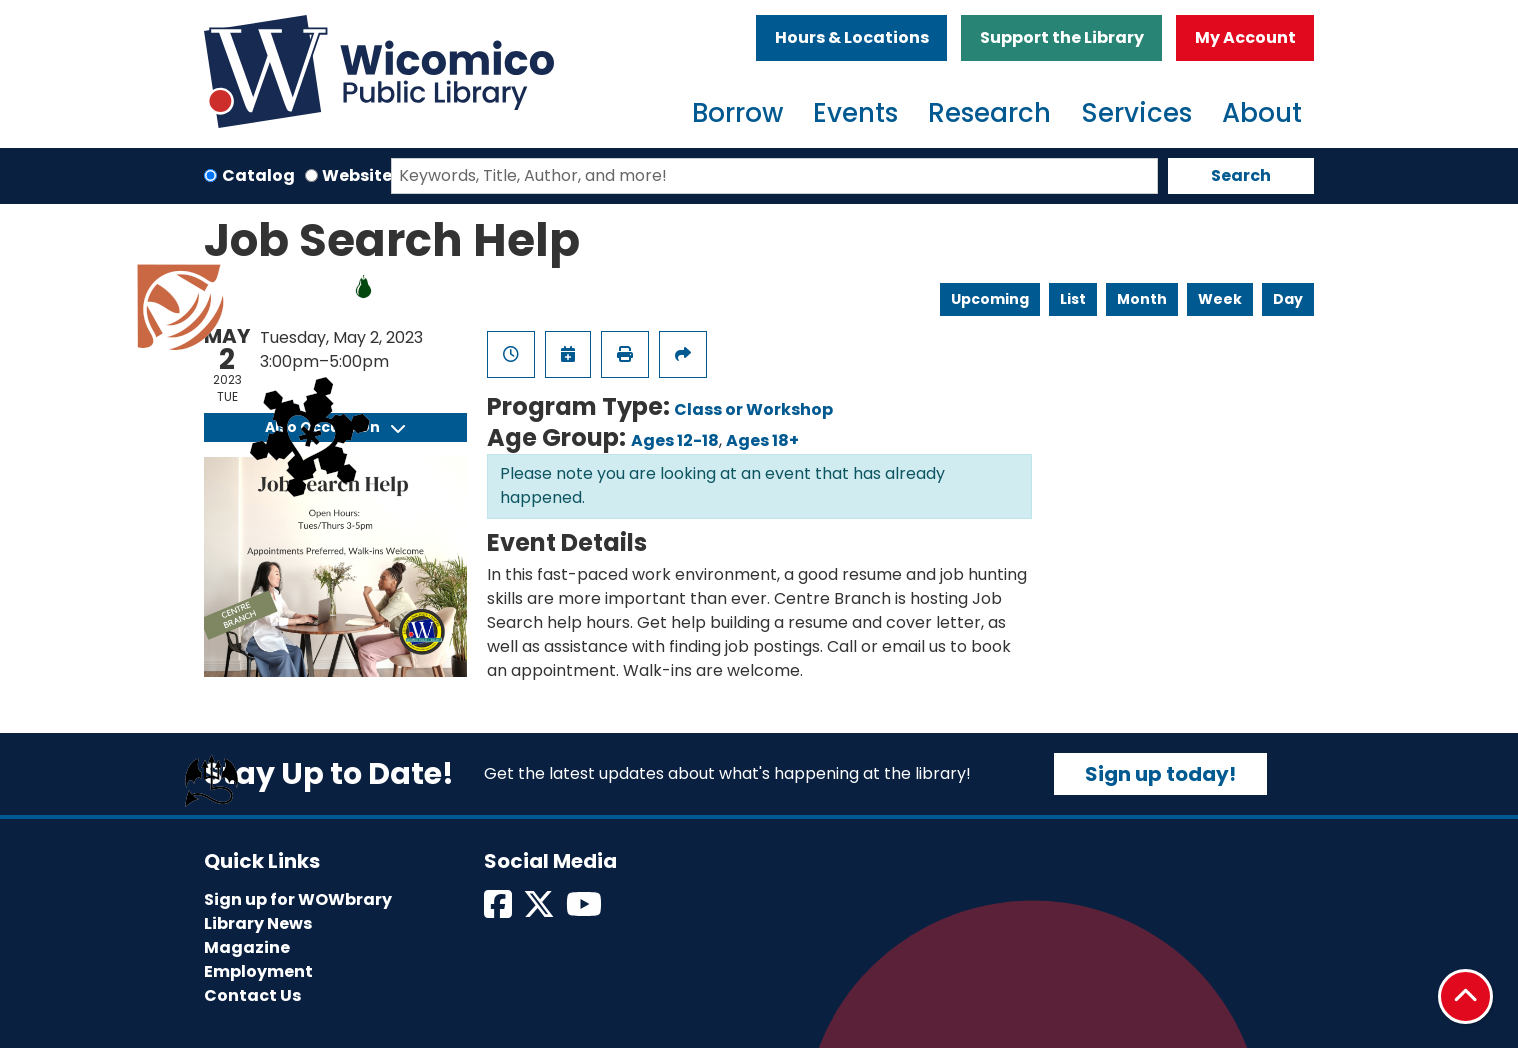 This screenshot has height=1049, width=1518. What do you see at coordinates (211, 780) in the screenshot?
I see `select a devil or demon character` at bounding box center [211, 780].